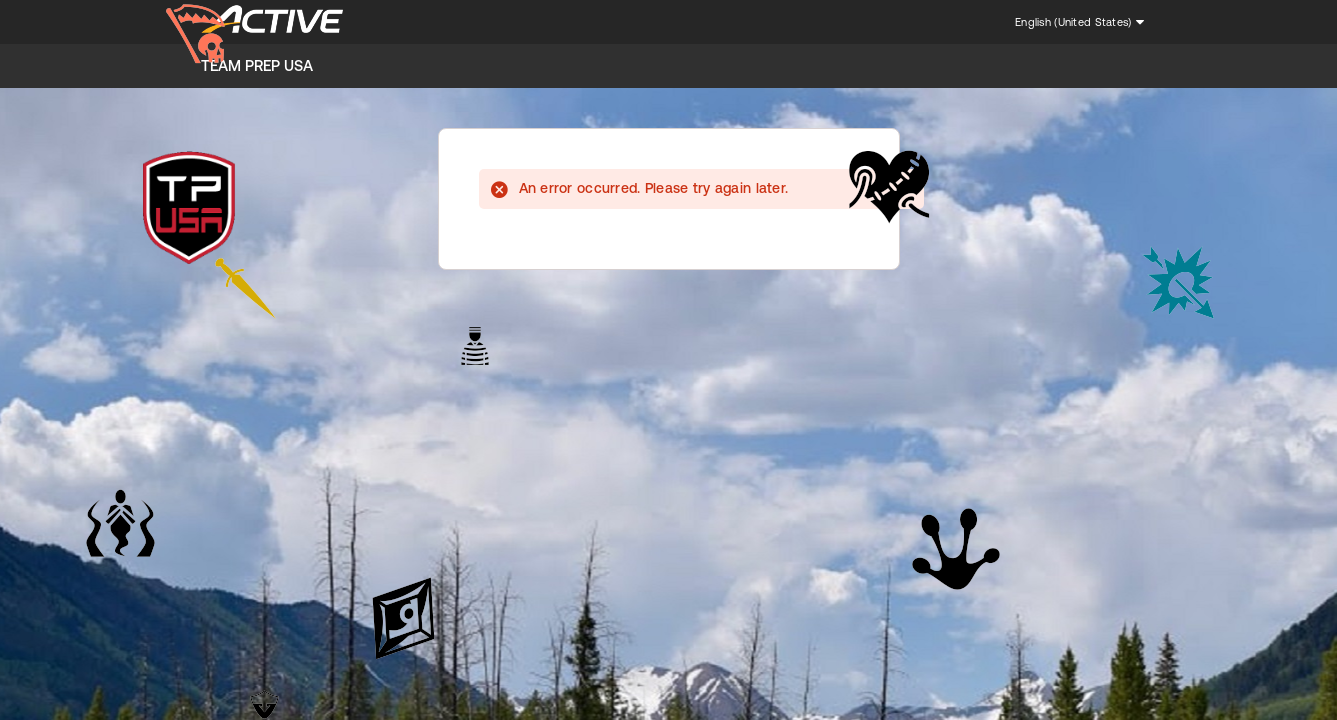 The width and height of the screenshot is (1337, 720). What do you see at coordinates (264, 704) in the screenshot?
I see `indicates armor or defense has been reduced` at bounding box center [264, 704].